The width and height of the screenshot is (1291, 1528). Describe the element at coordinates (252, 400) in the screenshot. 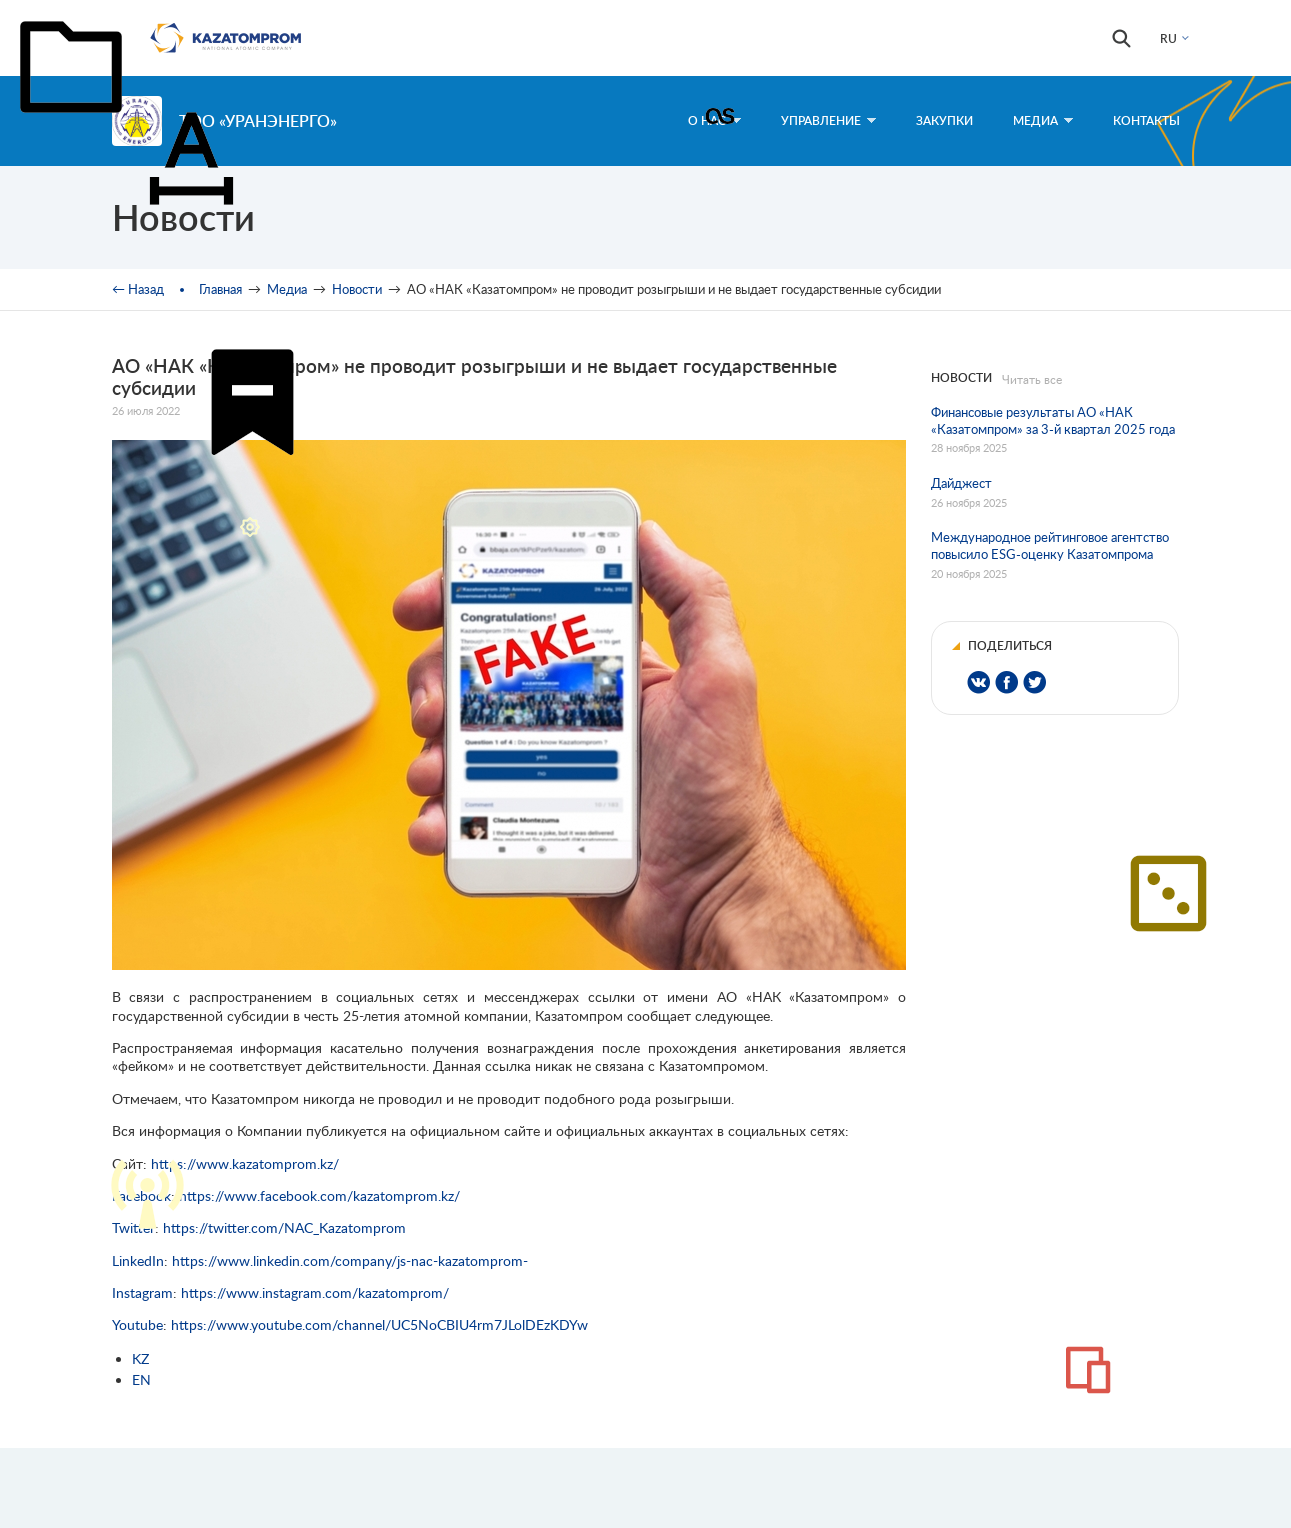

I see `remove from saved bookmarks` at that location.